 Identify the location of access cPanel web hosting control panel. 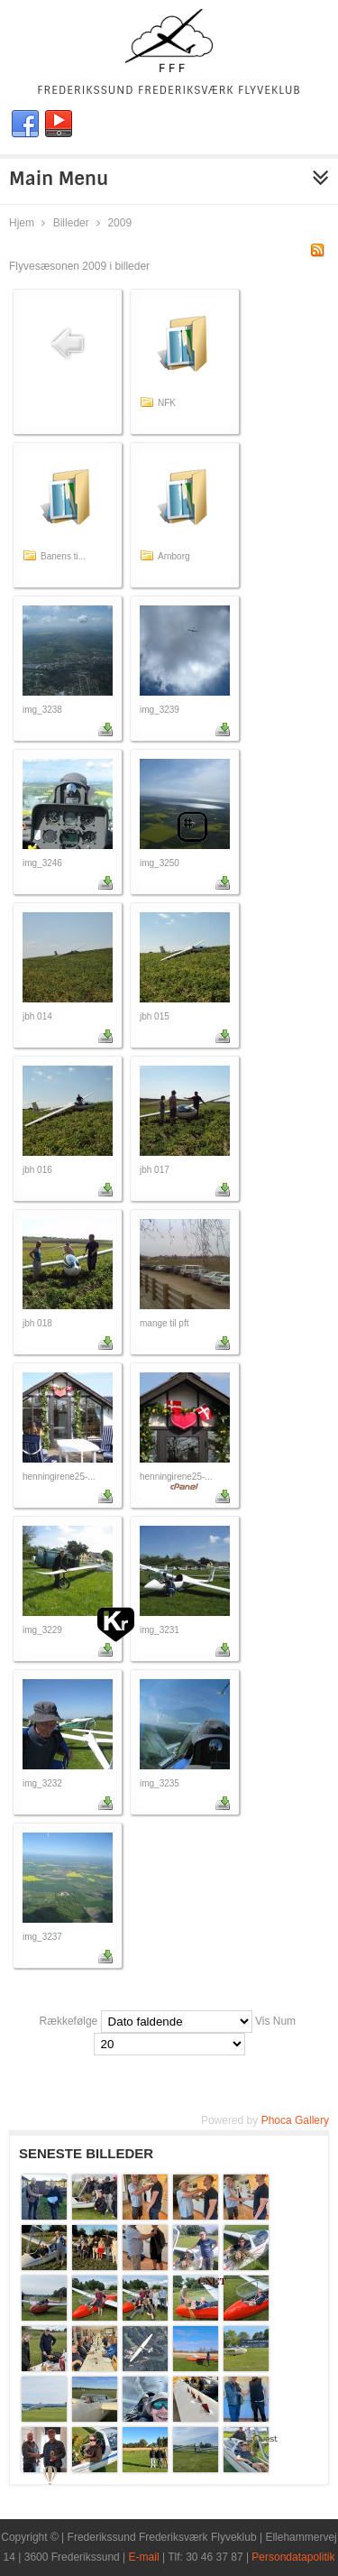
(184, 1486).